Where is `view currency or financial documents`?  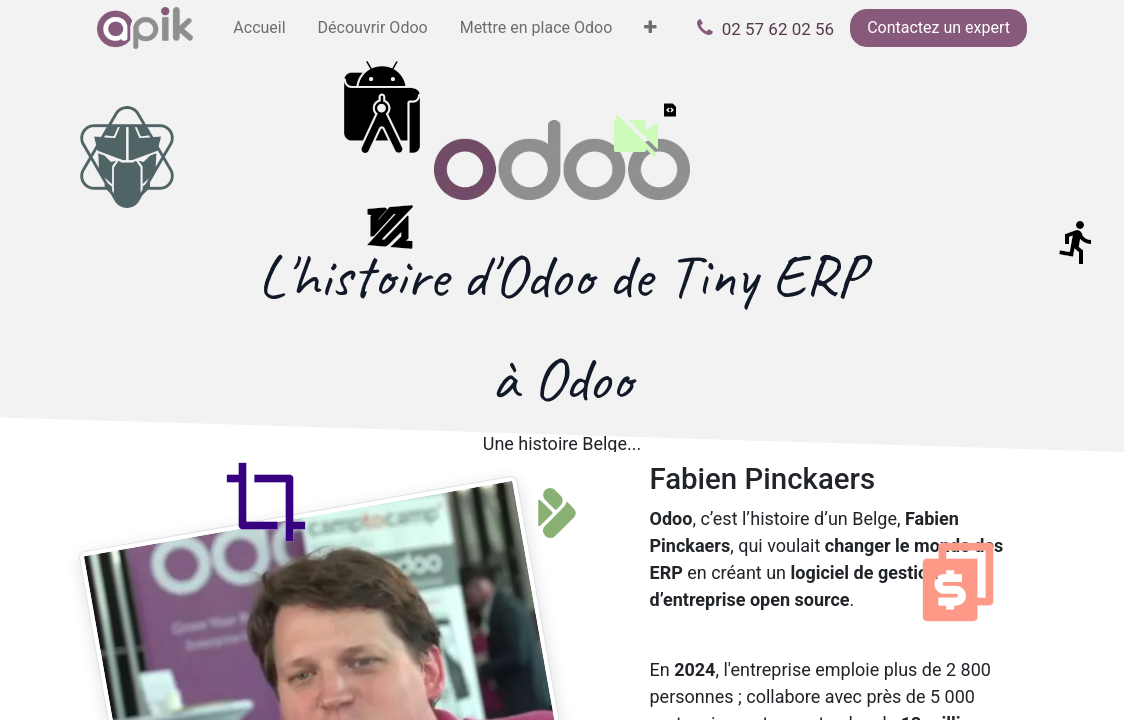 view currency or financial documents is located at coordinates (958, 582).